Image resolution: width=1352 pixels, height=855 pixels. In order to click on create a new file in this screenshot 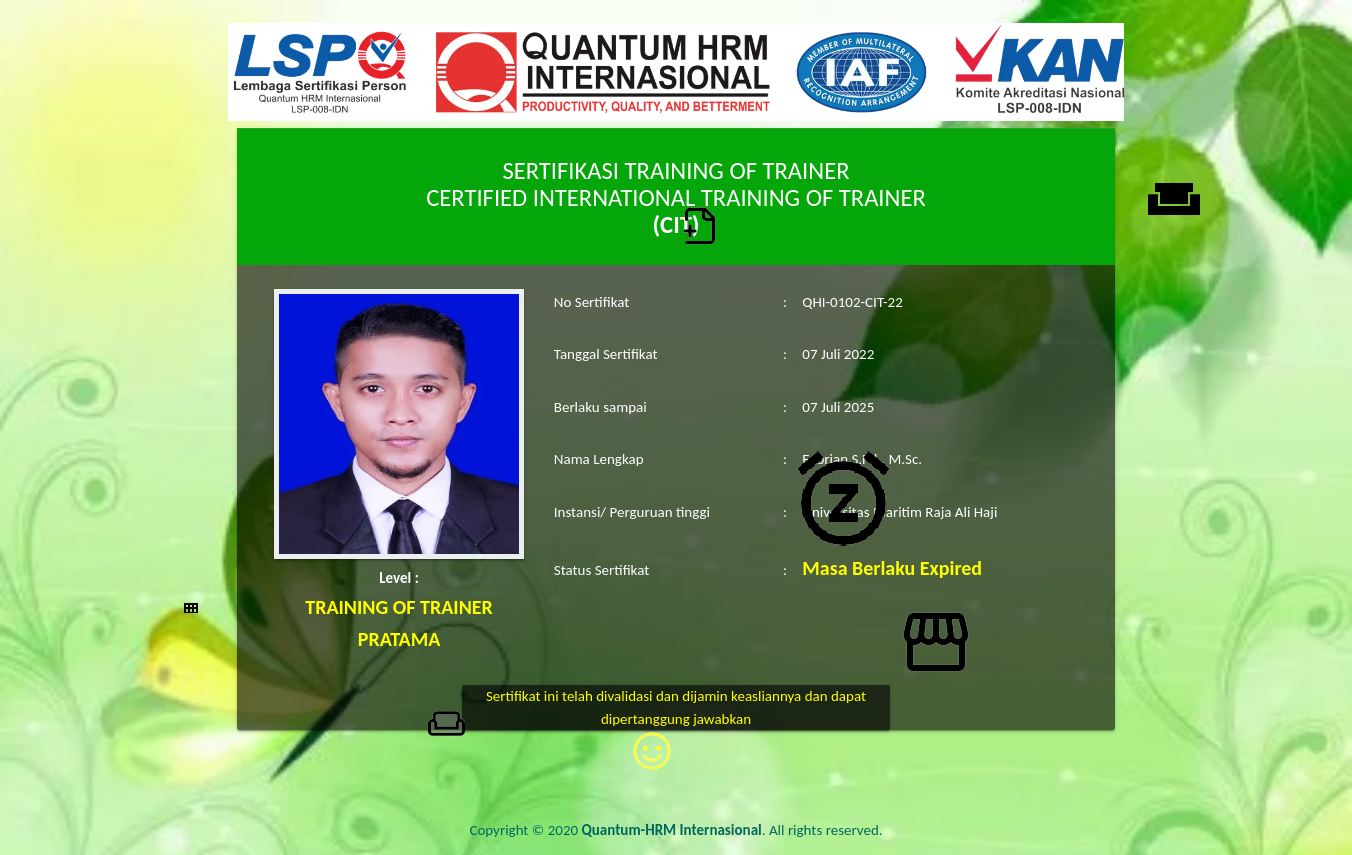, I will do `click(700, 226)`.